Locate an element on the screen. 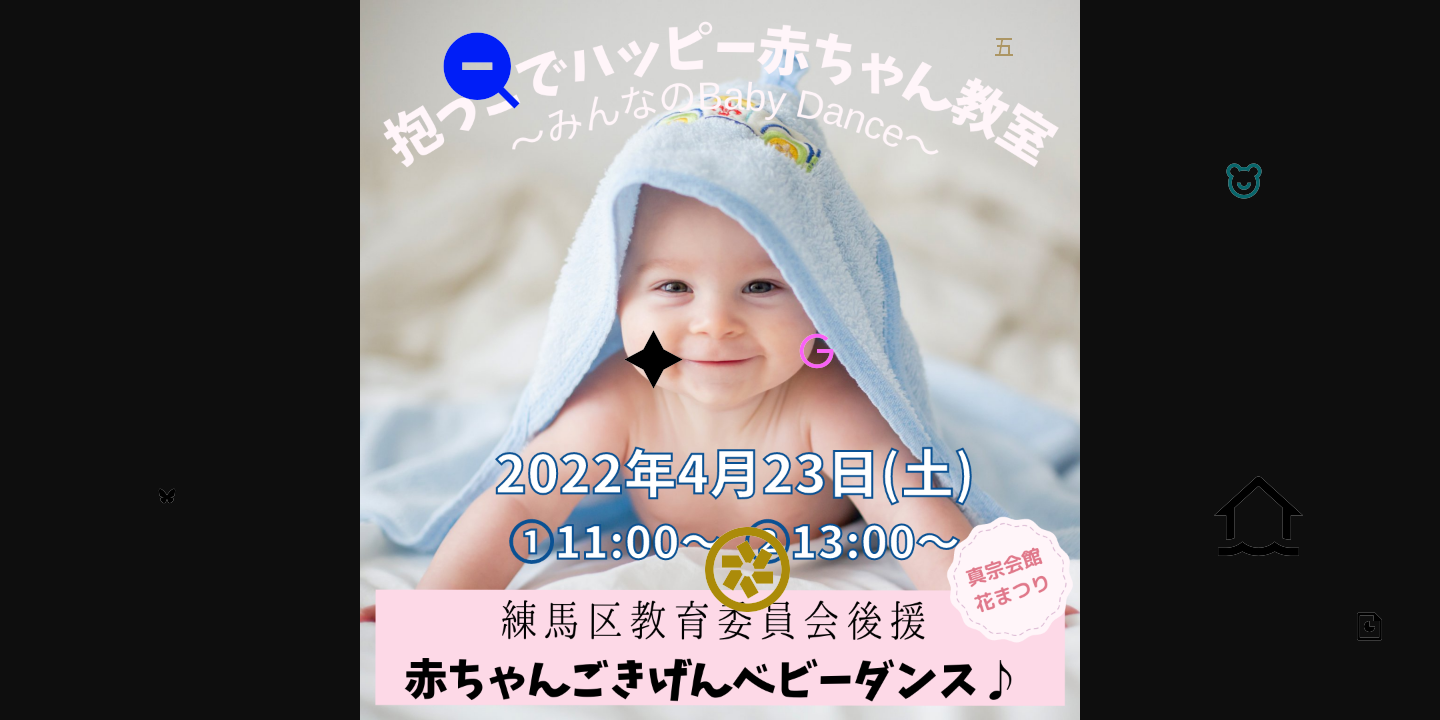 This screenshot has width=1440, height=720. switch to wubi input method is located at coordinates (1004, 47).